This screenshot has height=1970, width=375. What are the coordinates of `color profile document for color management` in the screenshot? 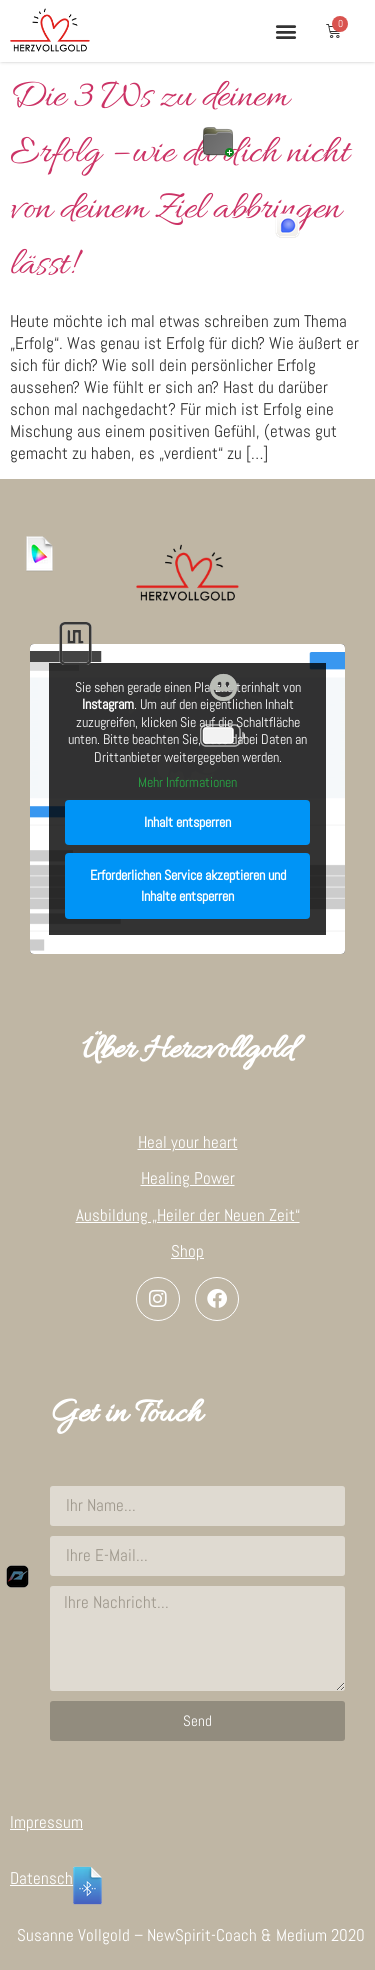 It's located at (39, 554).